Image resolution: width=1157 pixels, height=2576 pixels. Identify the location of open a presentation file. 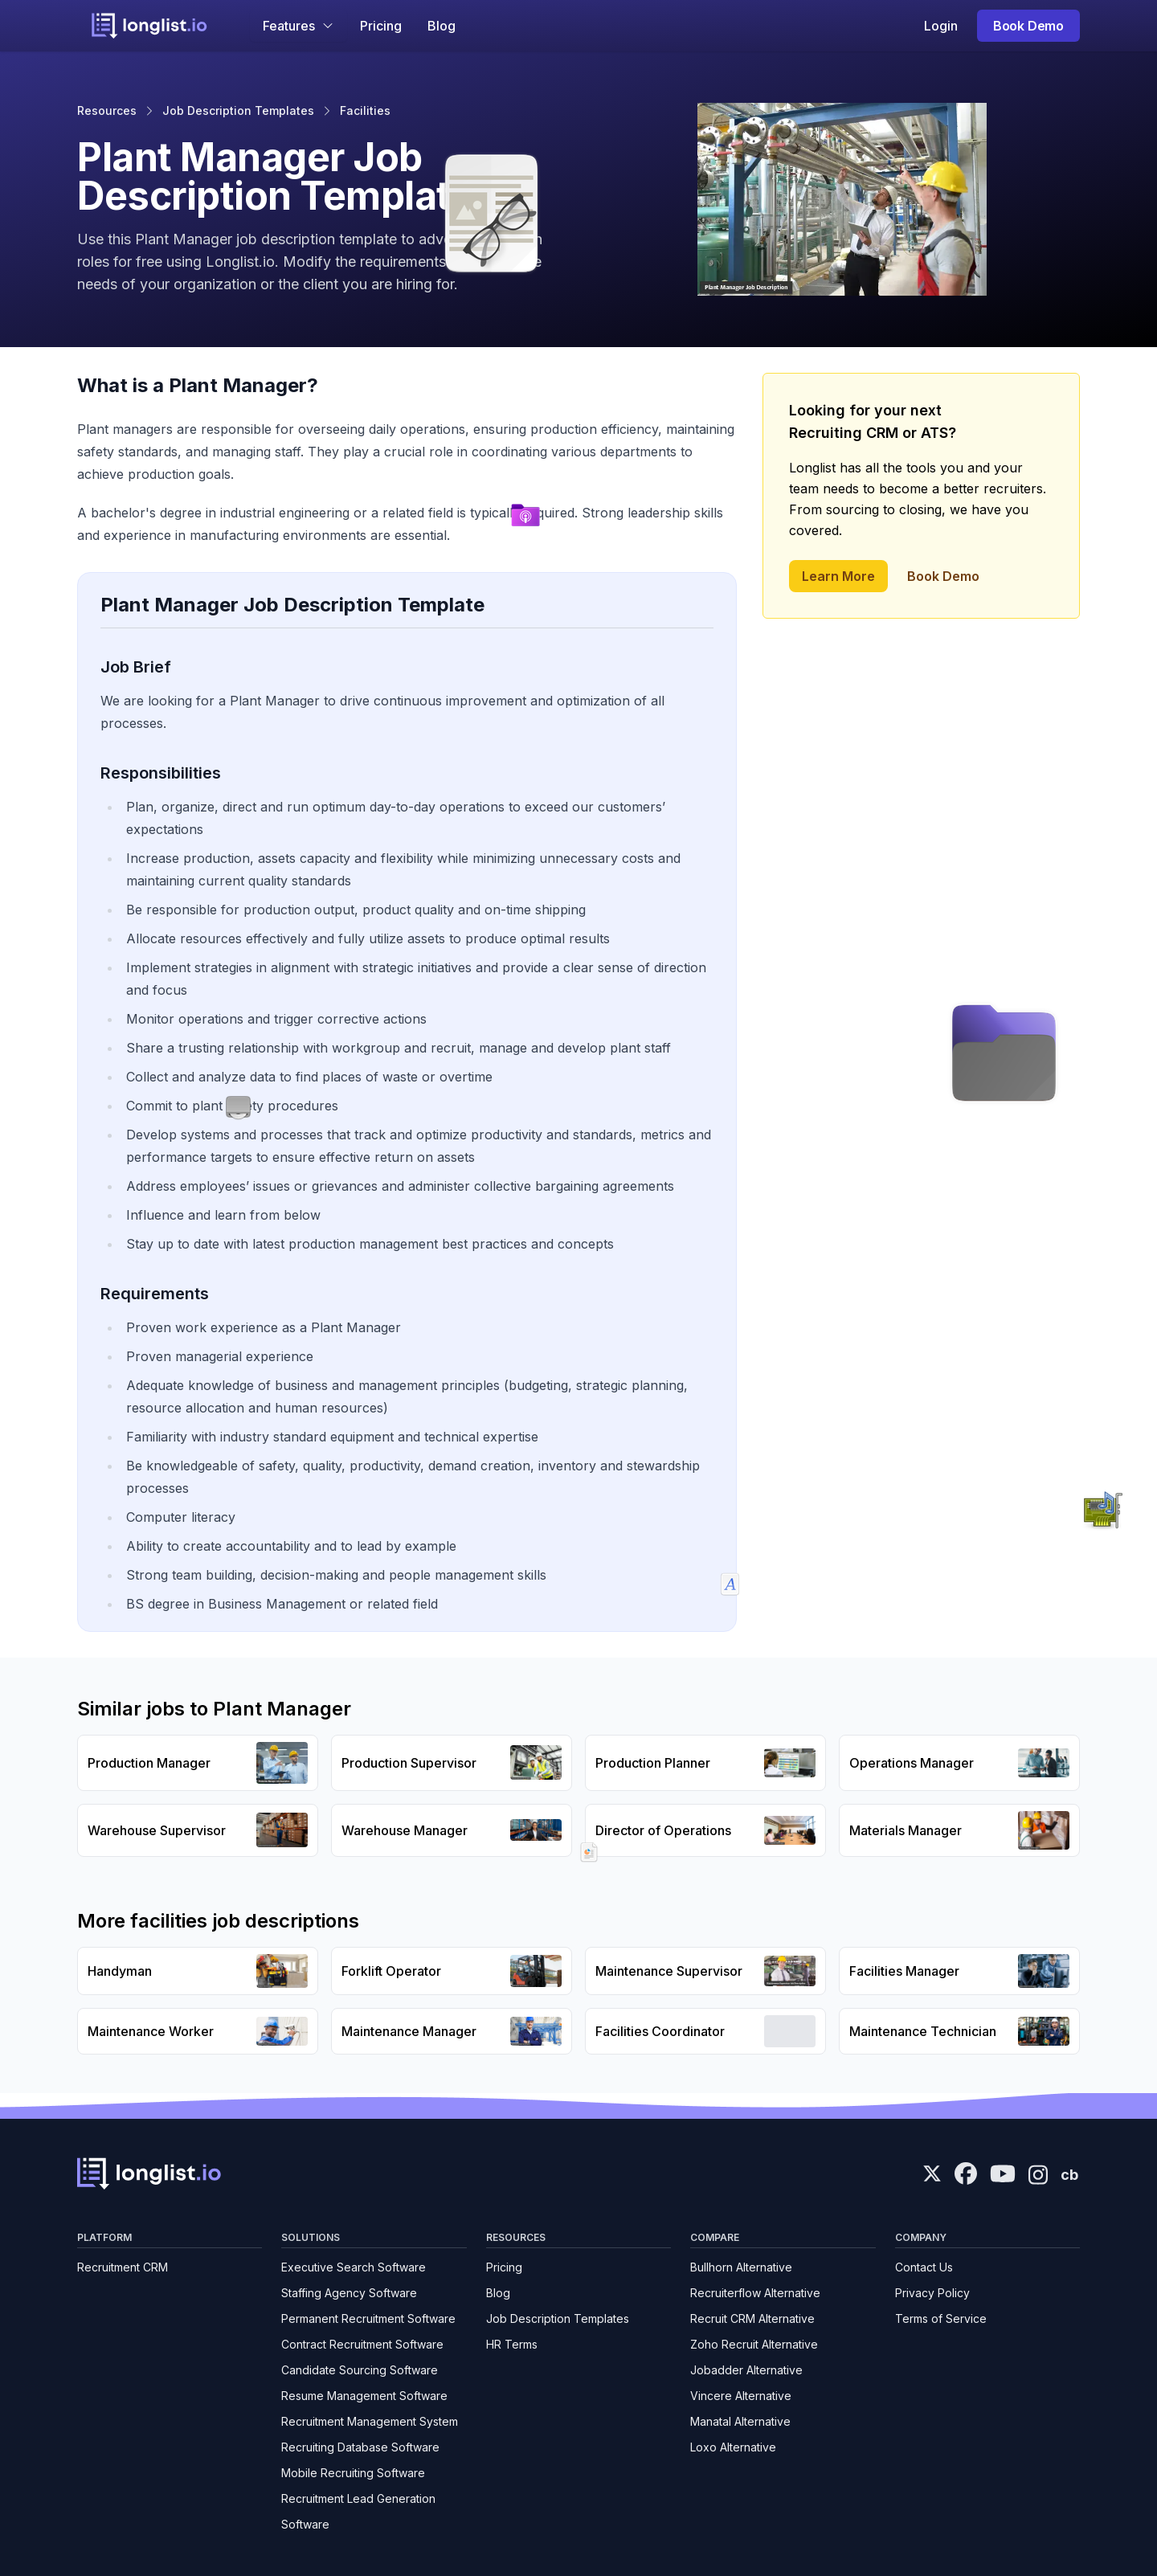
(589, 1852).